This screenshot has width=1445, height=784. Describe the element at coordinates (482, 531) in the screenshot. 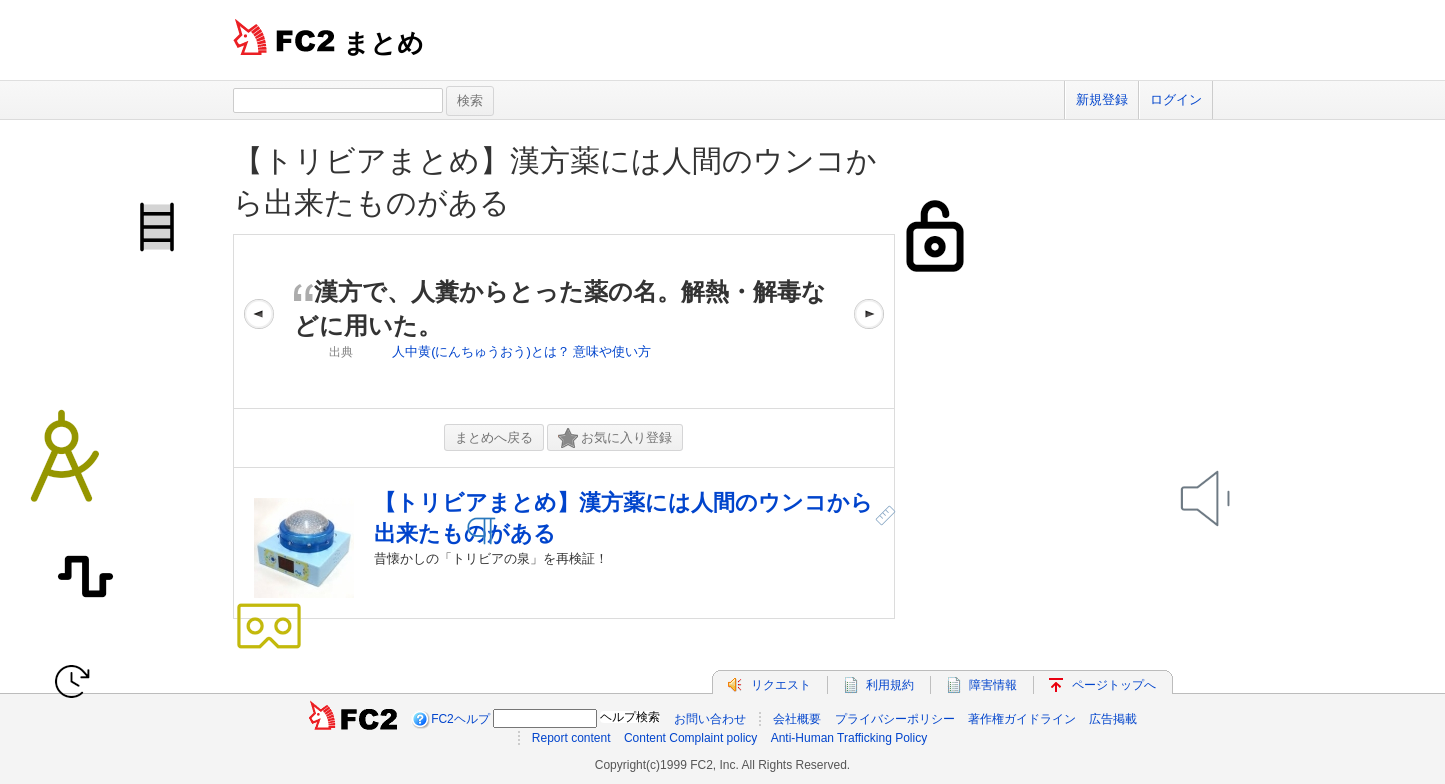

I see `toggle paragraph formatting` at that location.